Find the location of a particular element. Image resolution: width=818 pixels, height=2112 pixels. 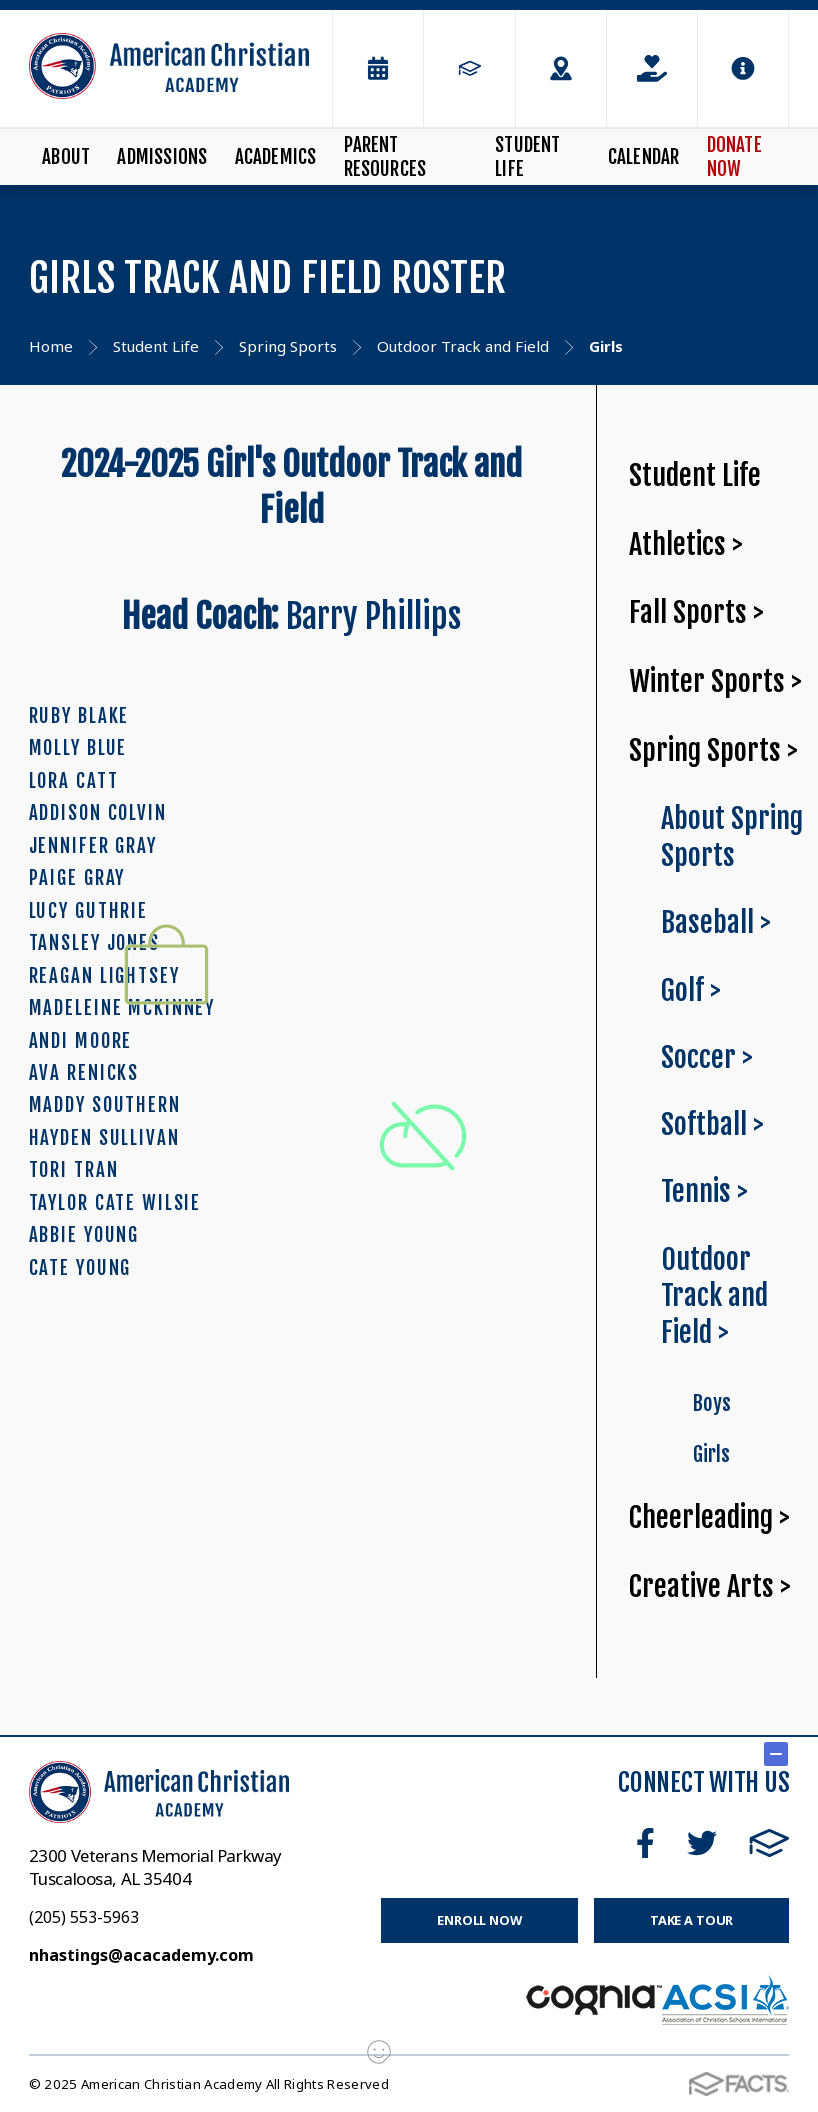

collapse or minimize a section is located at coordinates (776, 1754).